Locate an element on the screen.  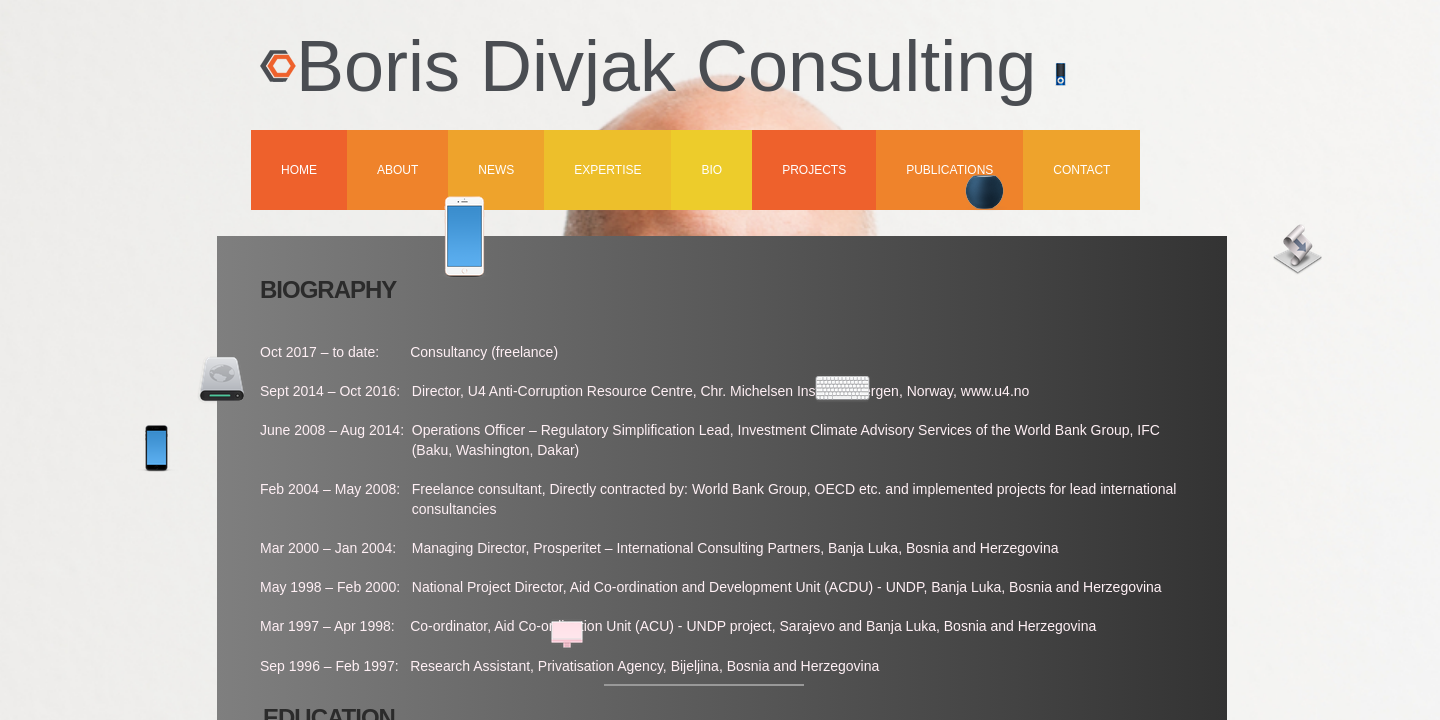
iPod nano device connected is located at coordinates (1060, 74).